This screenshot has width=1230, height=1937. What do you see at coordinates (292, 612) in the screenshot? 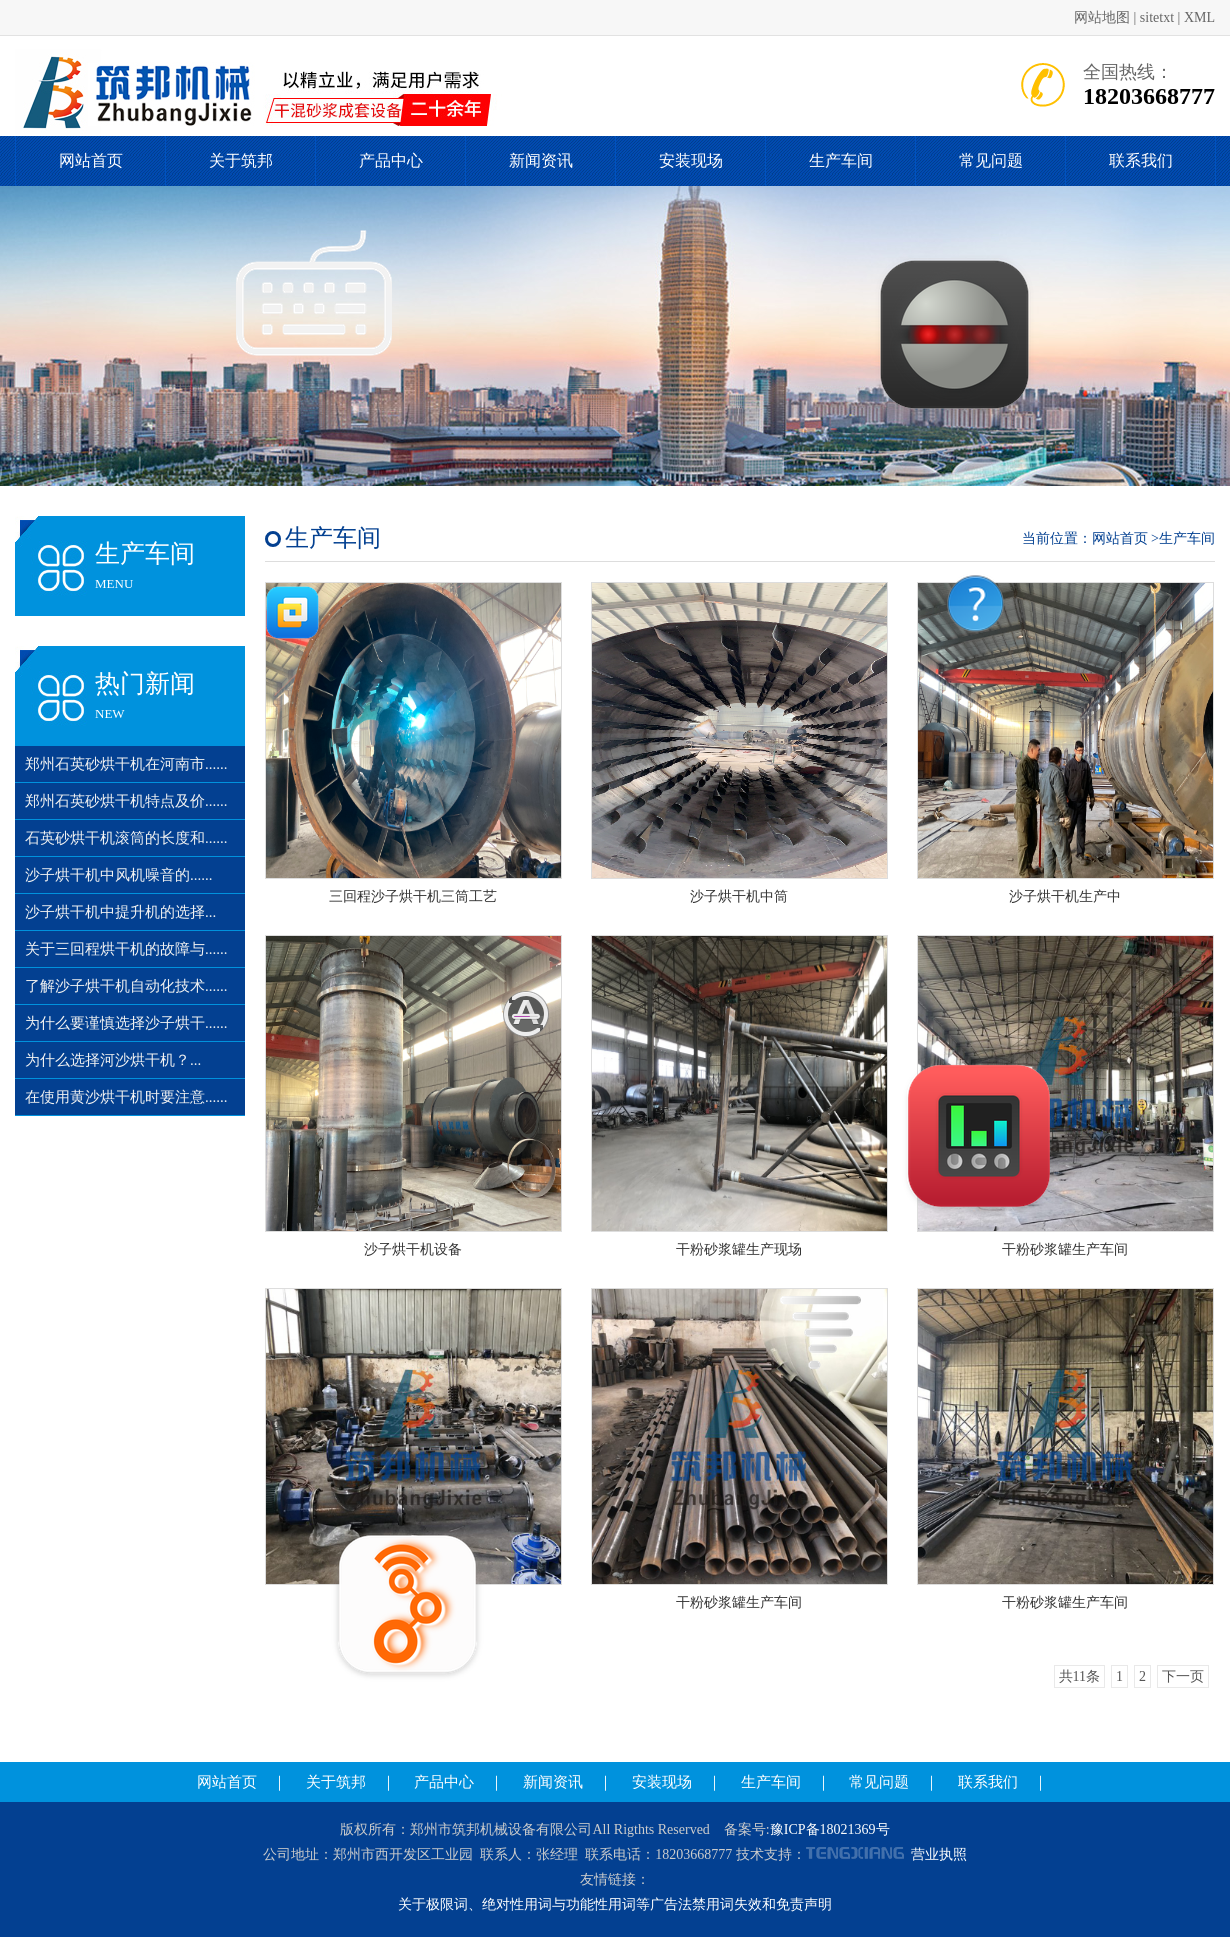
I see `open vmware workstation` at bounding box center [292, 612].